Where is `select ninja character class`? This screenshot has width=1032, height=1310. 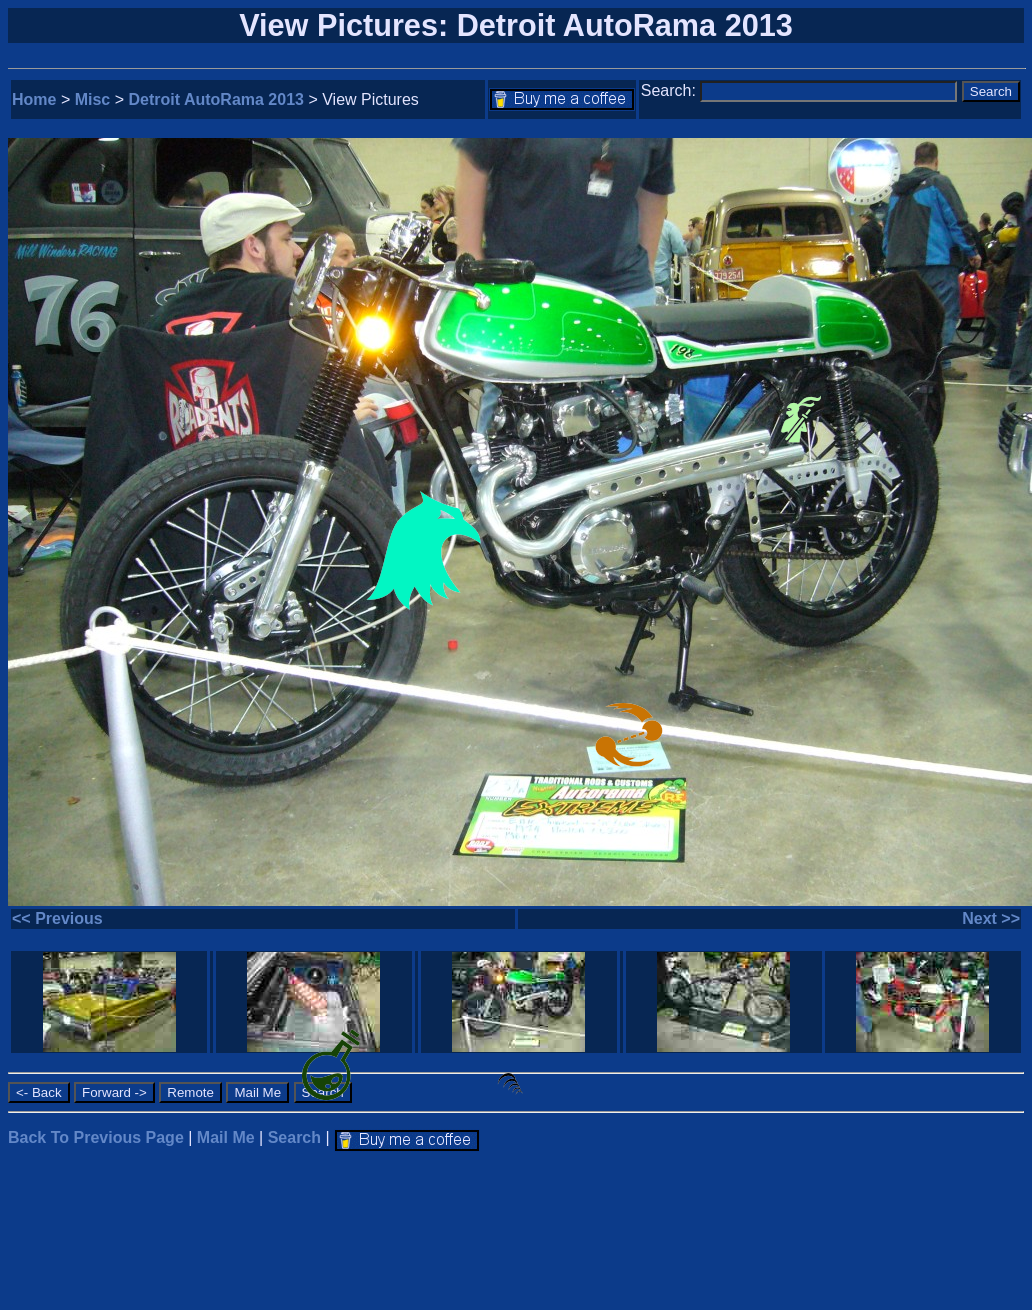
select ninja character class is located at coordinates (801, 419).